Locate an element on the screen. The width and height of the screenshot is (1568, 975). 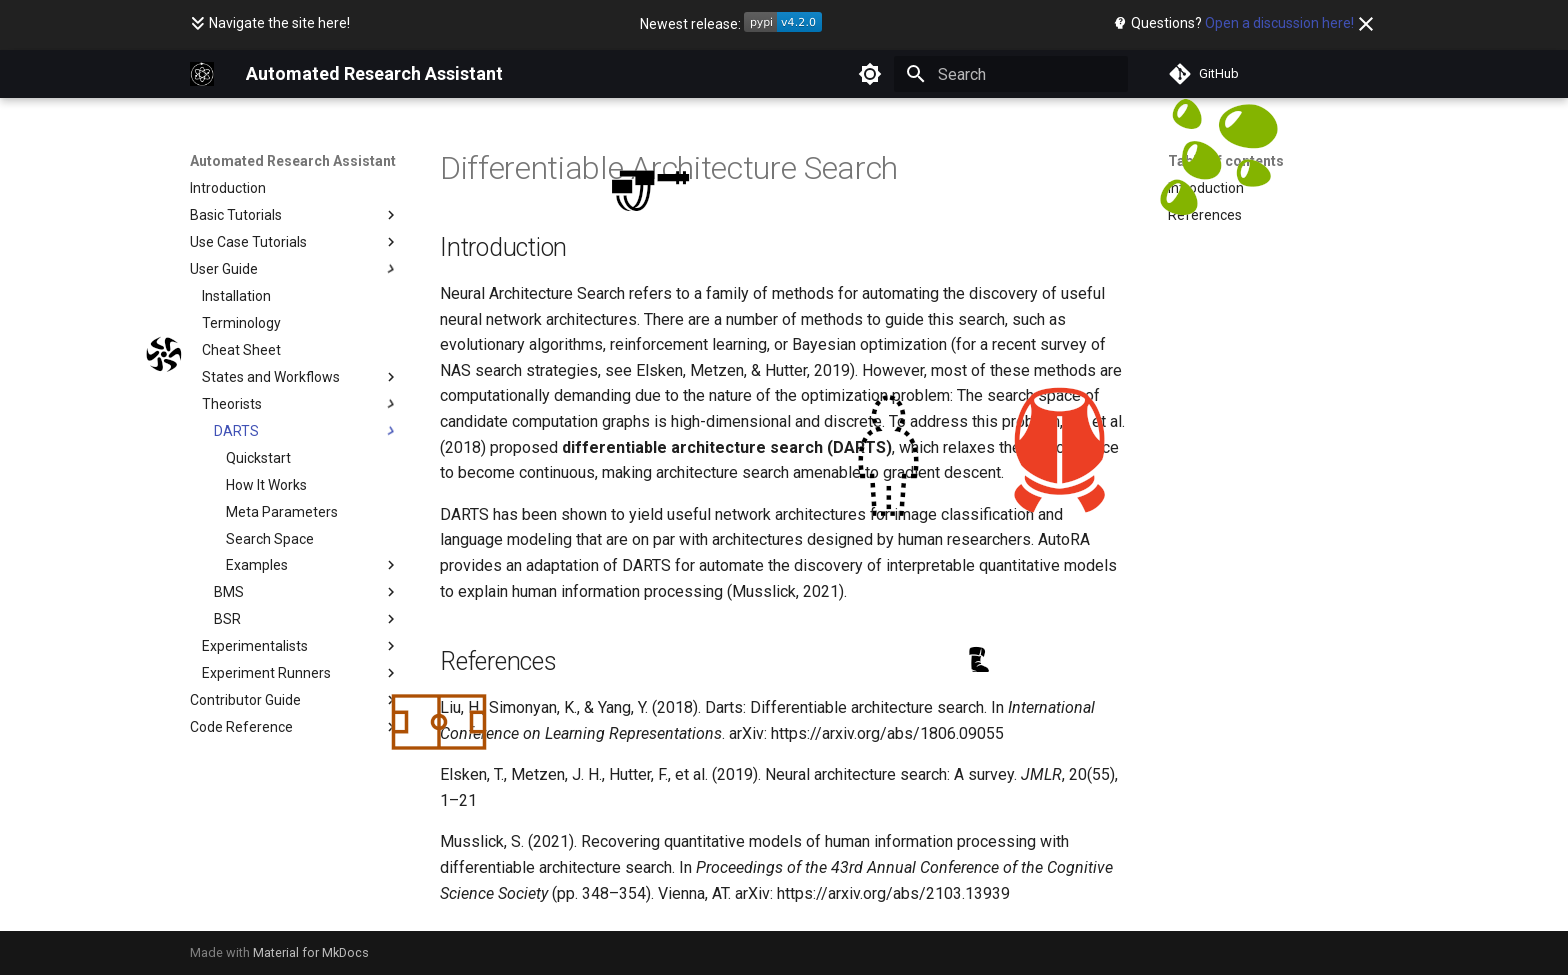
select minigun weapon is located at coordinates (650, 180).